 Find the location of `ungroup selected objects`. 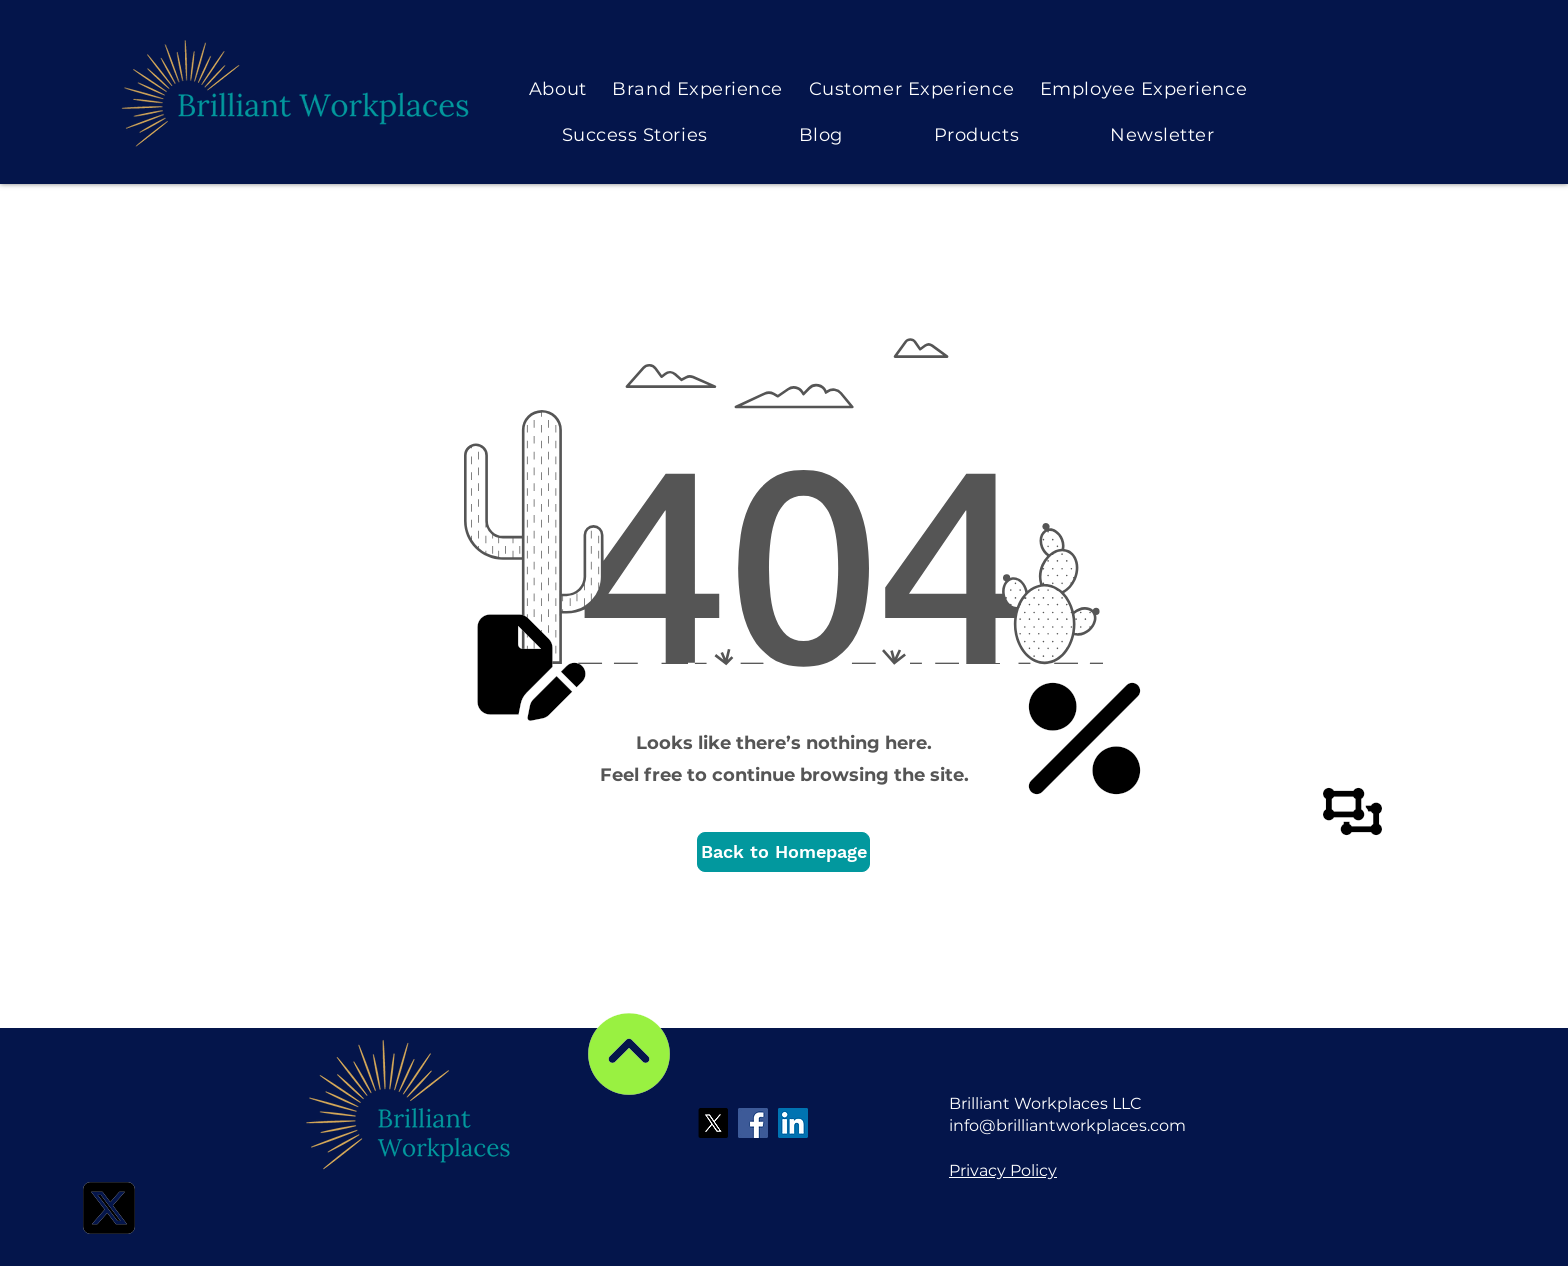

ungroup selected objects is located at coordinates (1352, 811).